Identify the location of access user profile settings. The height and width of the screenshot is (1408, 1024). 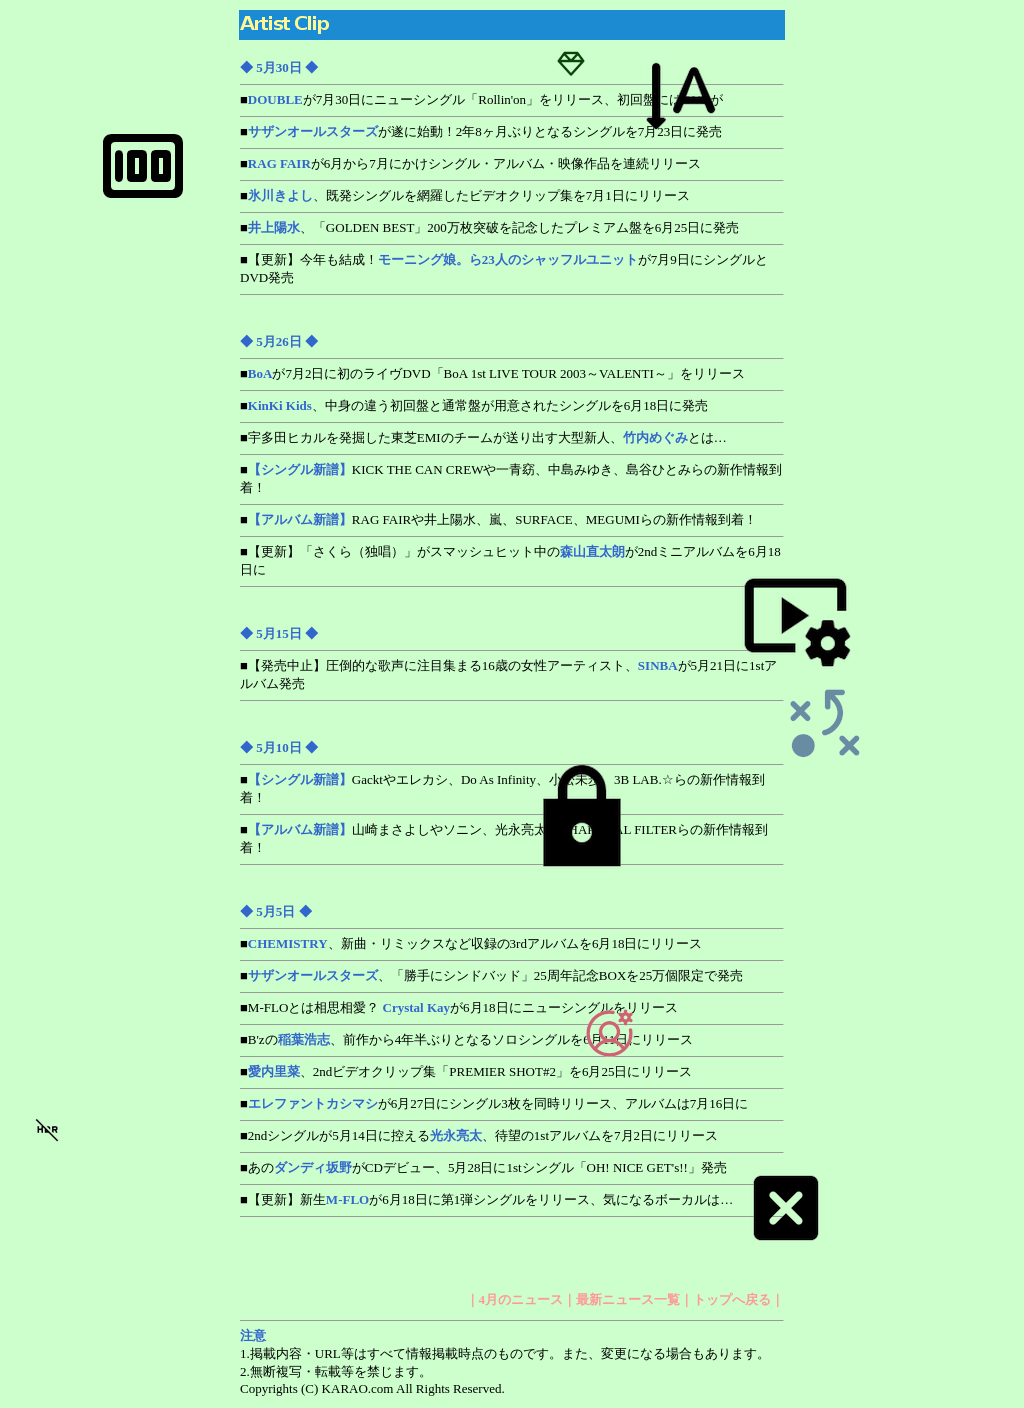
(609, 1033).